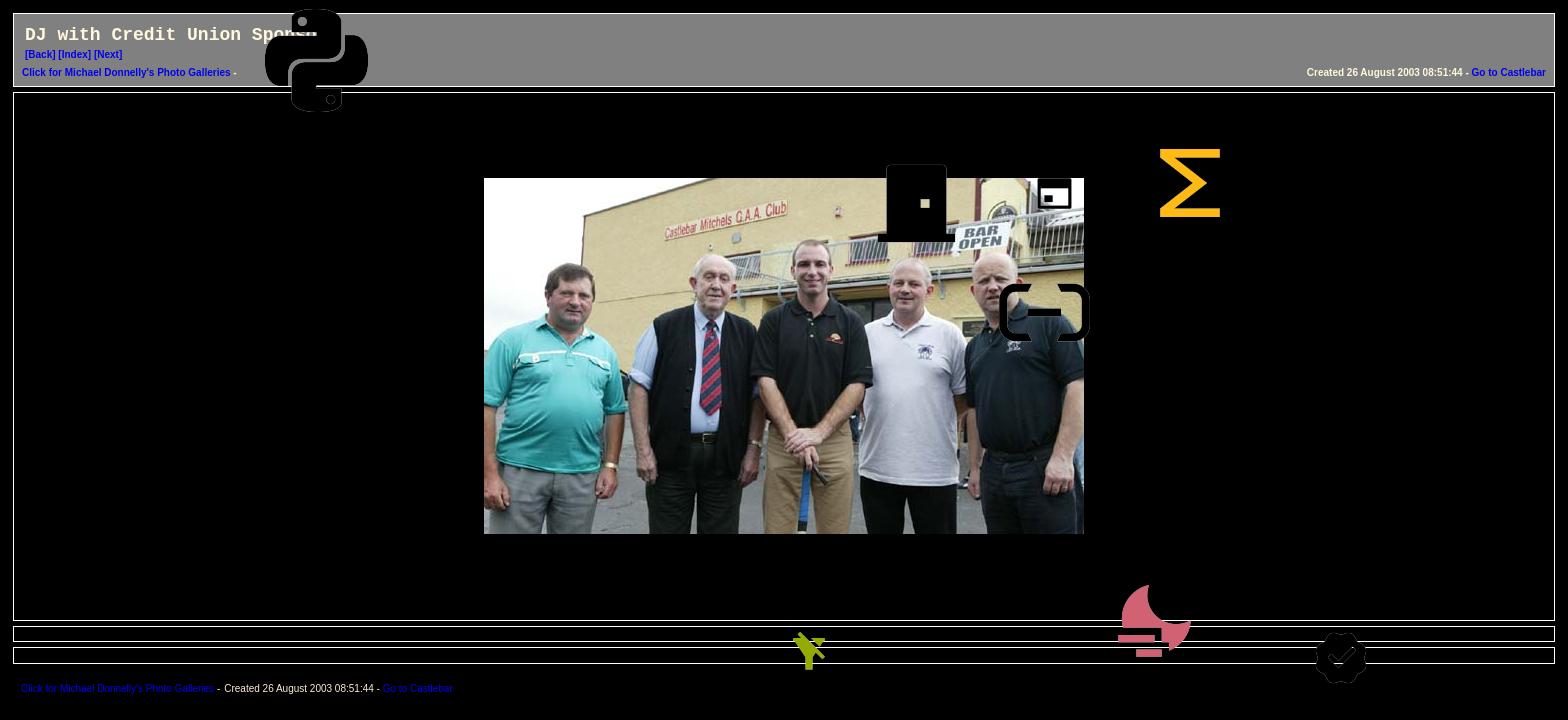  I want to click on alibaba cloud services logo, so click(1044, 312).